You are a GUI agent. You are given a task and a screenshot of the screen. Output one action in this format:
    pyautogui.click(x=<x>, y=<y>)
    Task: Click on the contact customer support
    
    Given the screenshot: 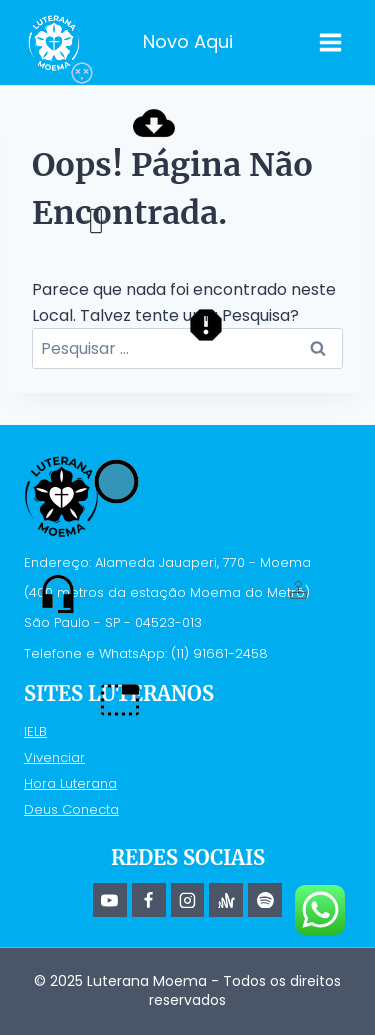 What is the action you would take?
    pyautogui.click(x=58, y=594)
    